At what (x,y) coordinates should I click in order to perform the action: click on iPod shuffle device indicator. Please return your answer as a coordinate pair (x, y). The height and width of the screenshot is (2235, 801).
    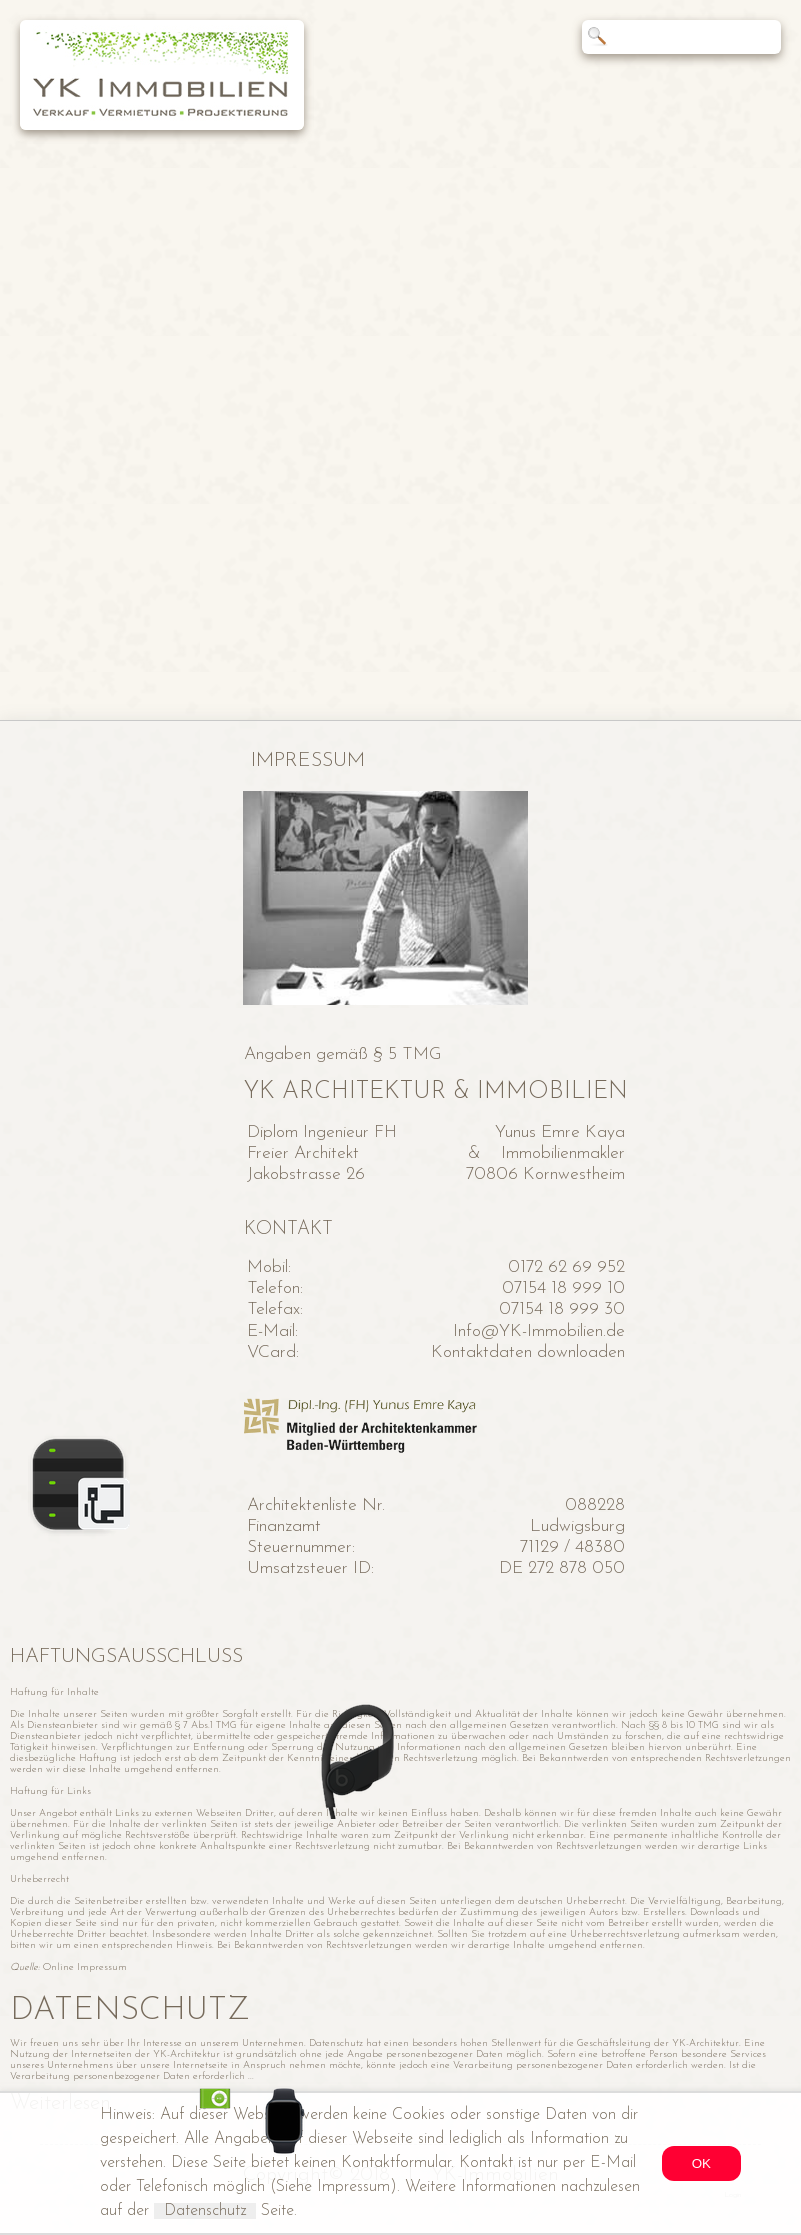
    Looking at the image, I should click on (215, 2093).